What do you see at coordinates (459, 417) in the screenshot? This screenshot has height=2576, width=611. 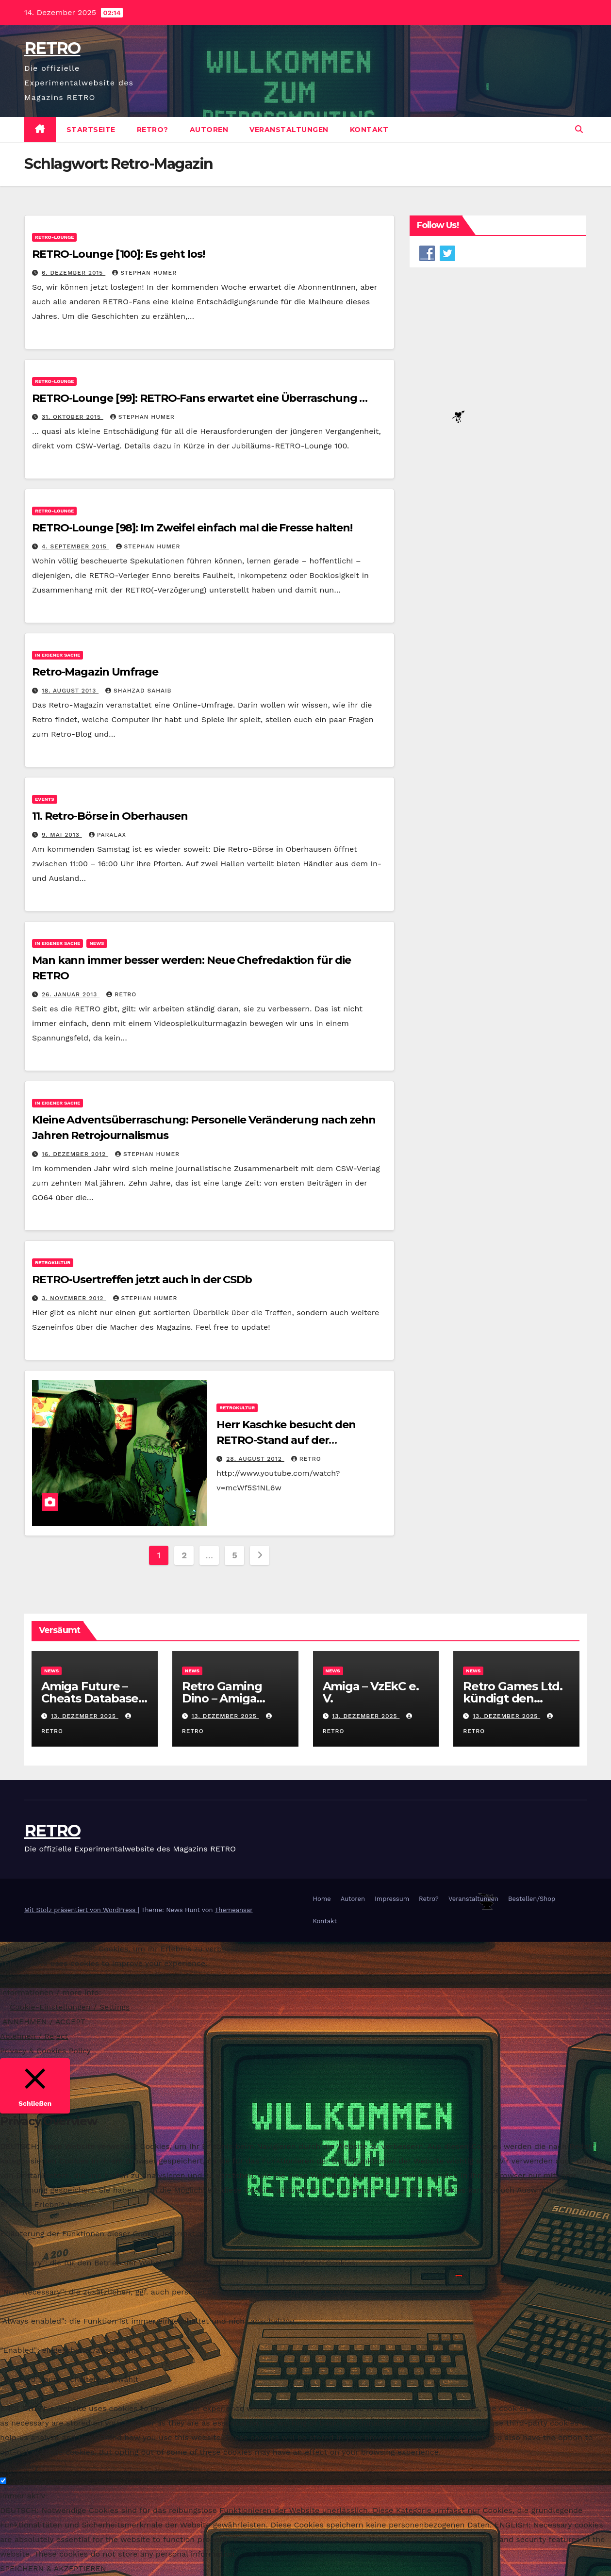 I see `indicates heartbreak or emotional damage status` at bounding box center [459, 417].